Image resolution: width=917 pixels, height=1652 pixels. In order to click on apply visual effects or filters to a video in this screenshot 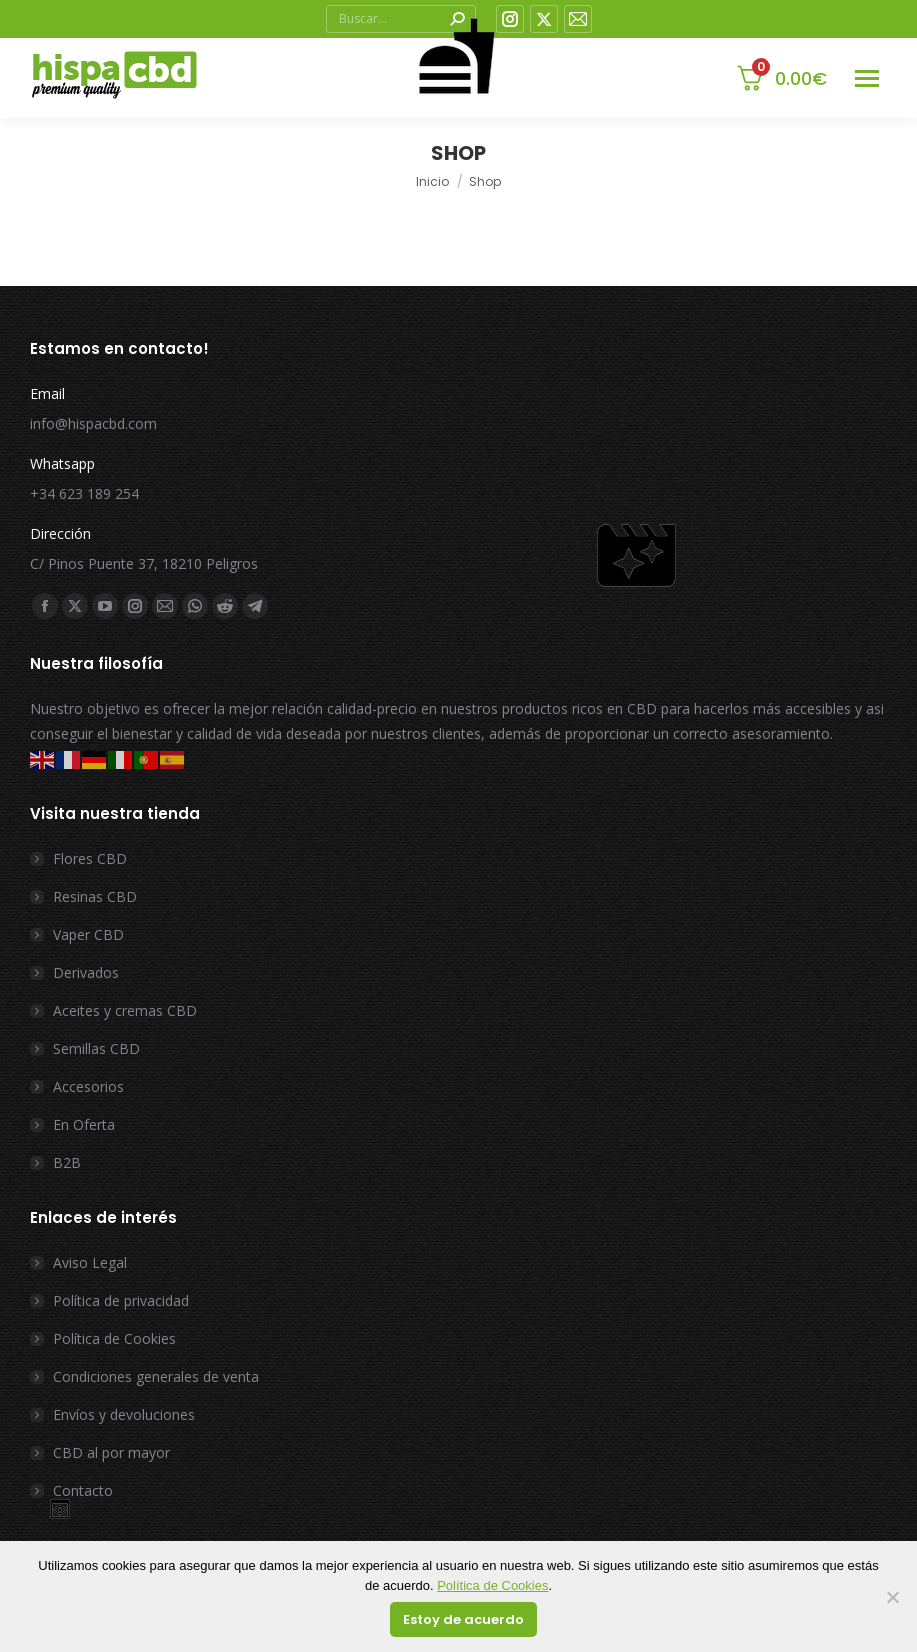, I will do `click(636, 555)`.